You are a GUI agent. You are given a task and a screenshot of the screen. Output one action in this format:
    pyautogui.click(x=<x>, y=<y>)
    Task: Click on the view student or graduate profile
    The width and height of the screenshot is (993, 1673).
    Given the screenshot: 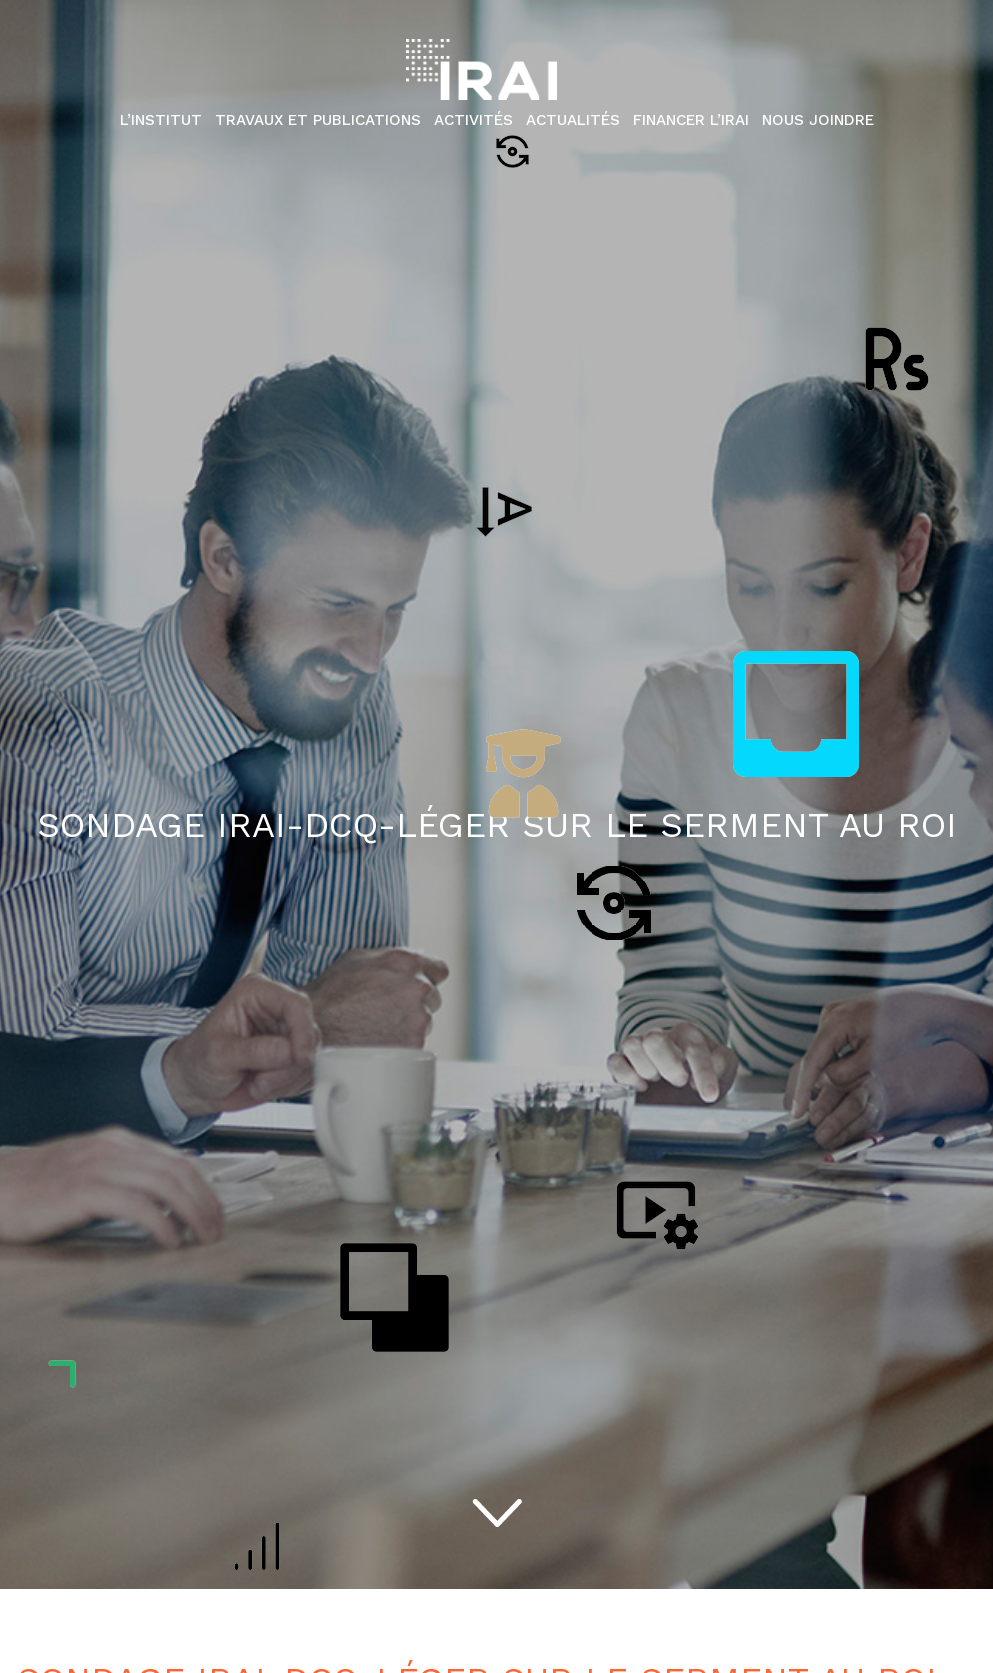 What is the action you would take?
    pyautogui.click(x=523, y=774)
    